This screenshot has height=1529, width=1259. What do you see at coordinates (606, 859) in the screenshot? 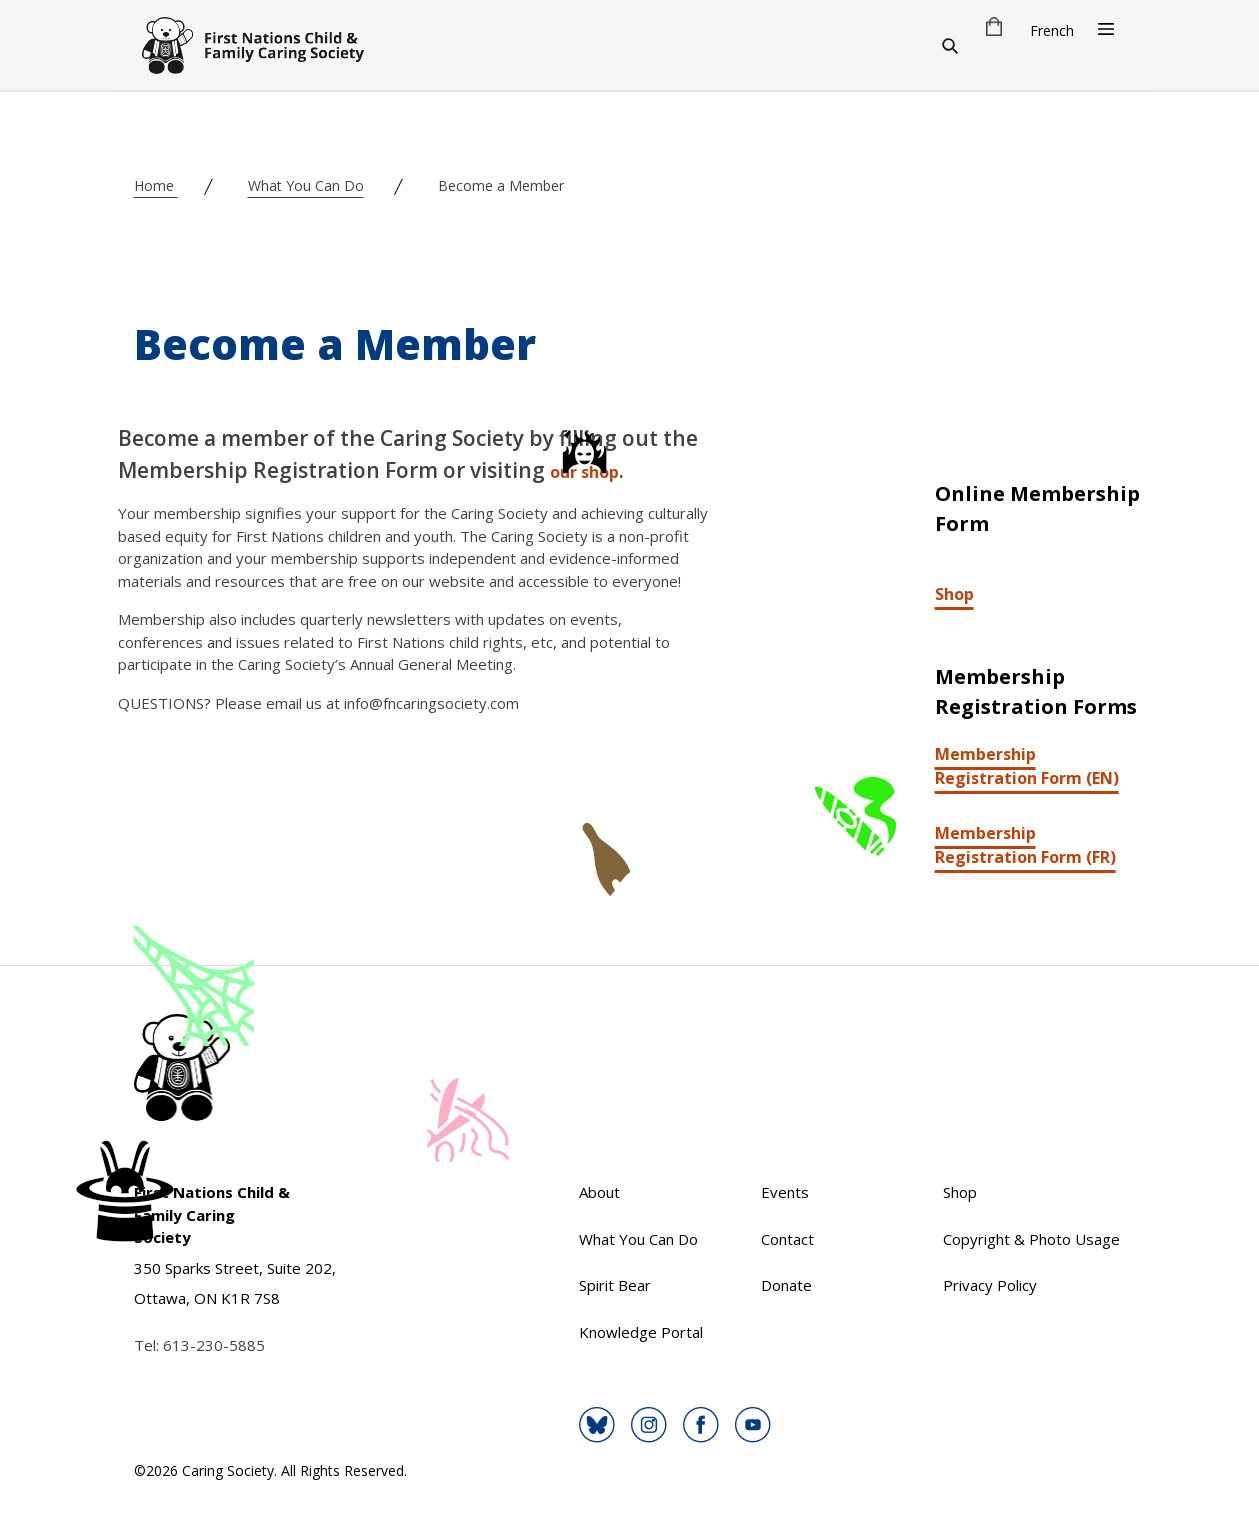
I see `select the white crown of upper egypt` at bounding box center [606, 859].